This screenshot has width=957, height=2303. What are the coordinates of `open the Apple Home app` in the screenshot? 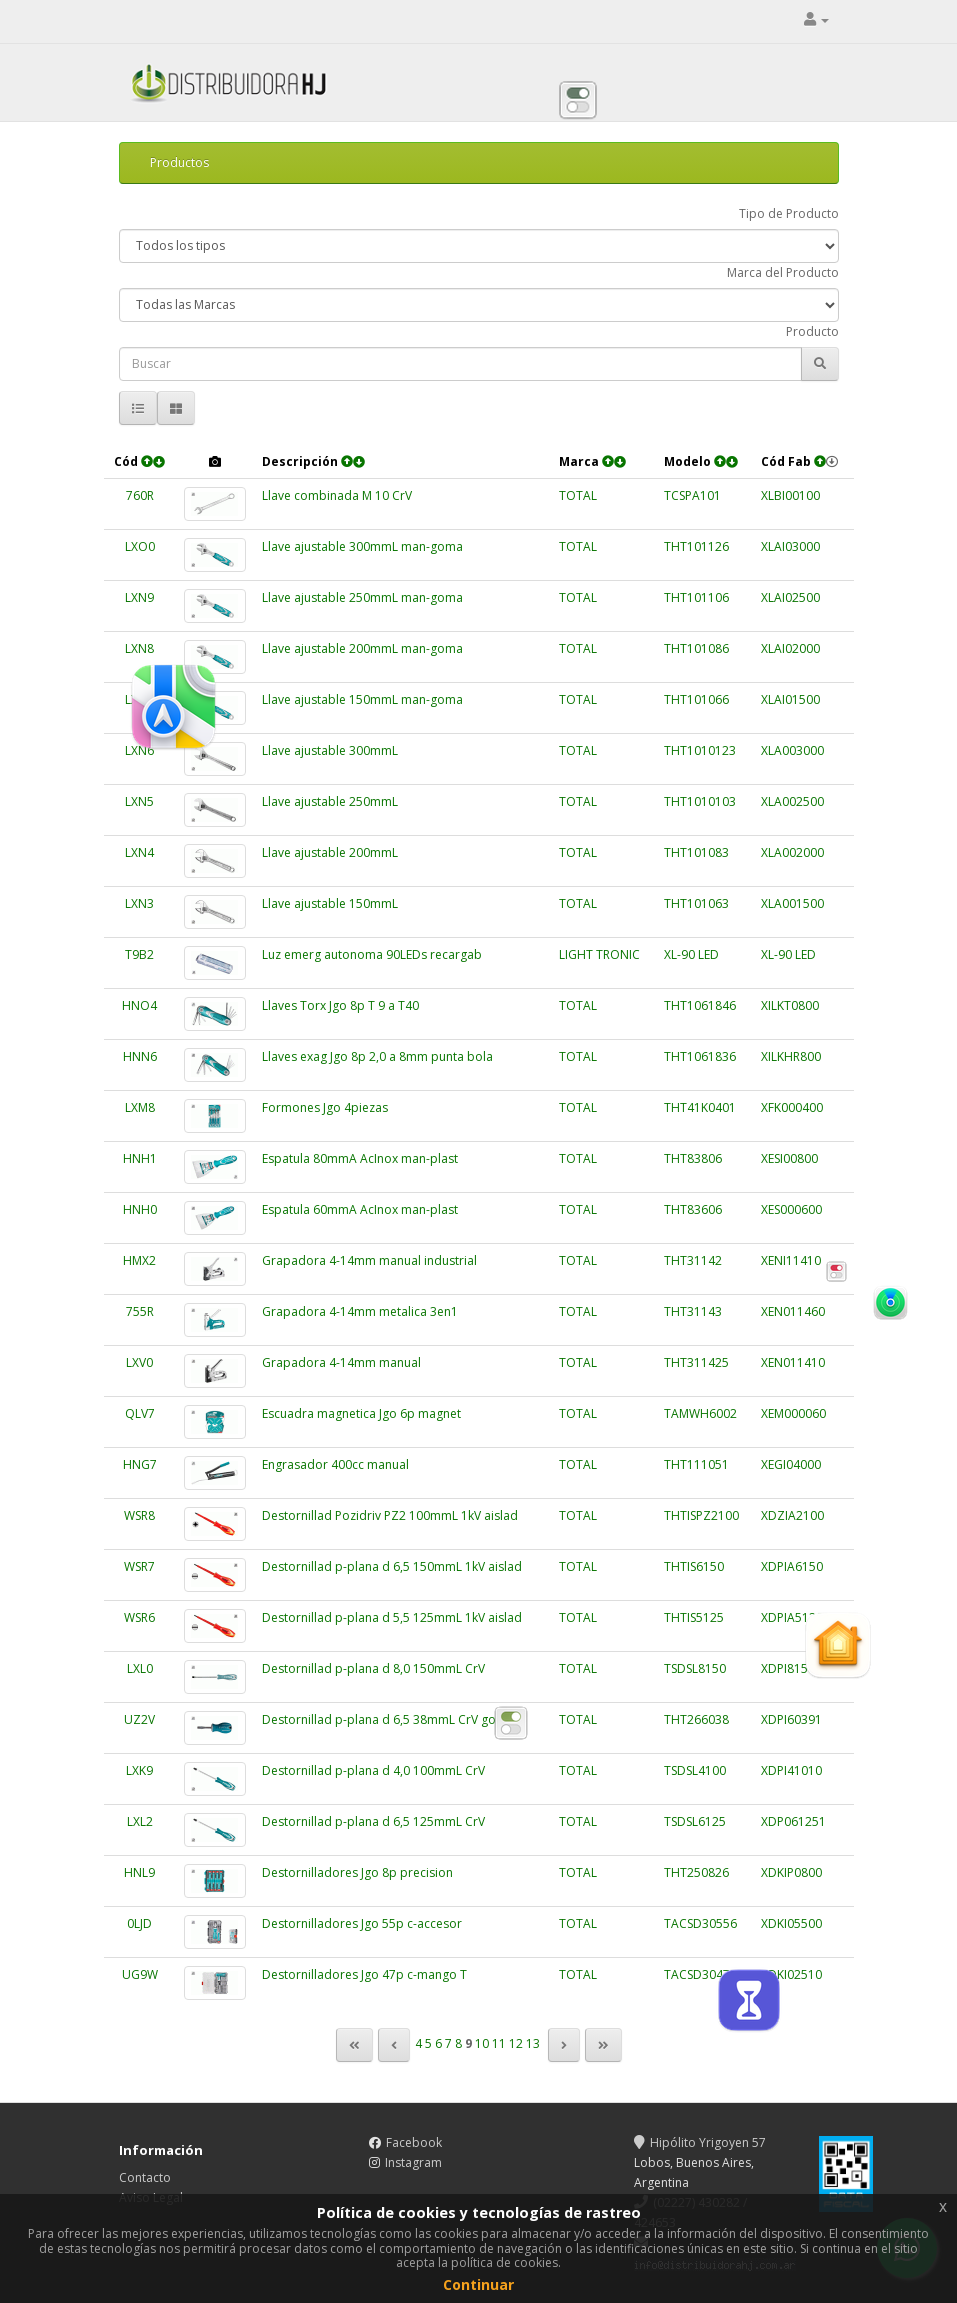 It's located at (838, 1645).